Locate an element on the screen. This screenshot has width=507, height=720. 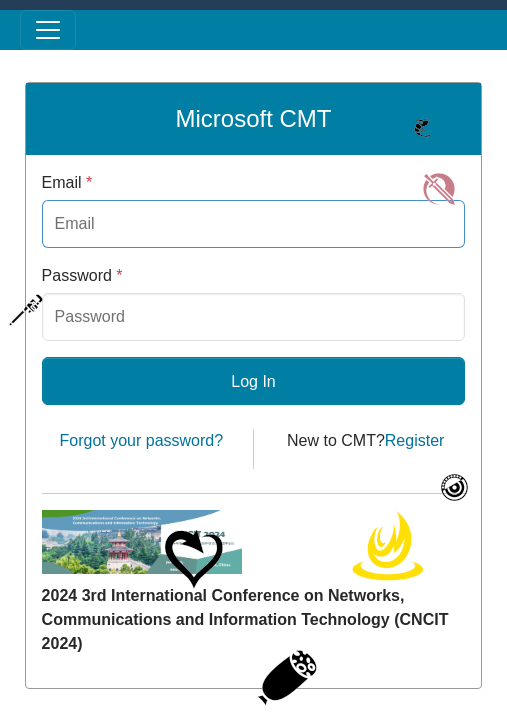
access settings or configuration options is located at coordinates (26, 310).